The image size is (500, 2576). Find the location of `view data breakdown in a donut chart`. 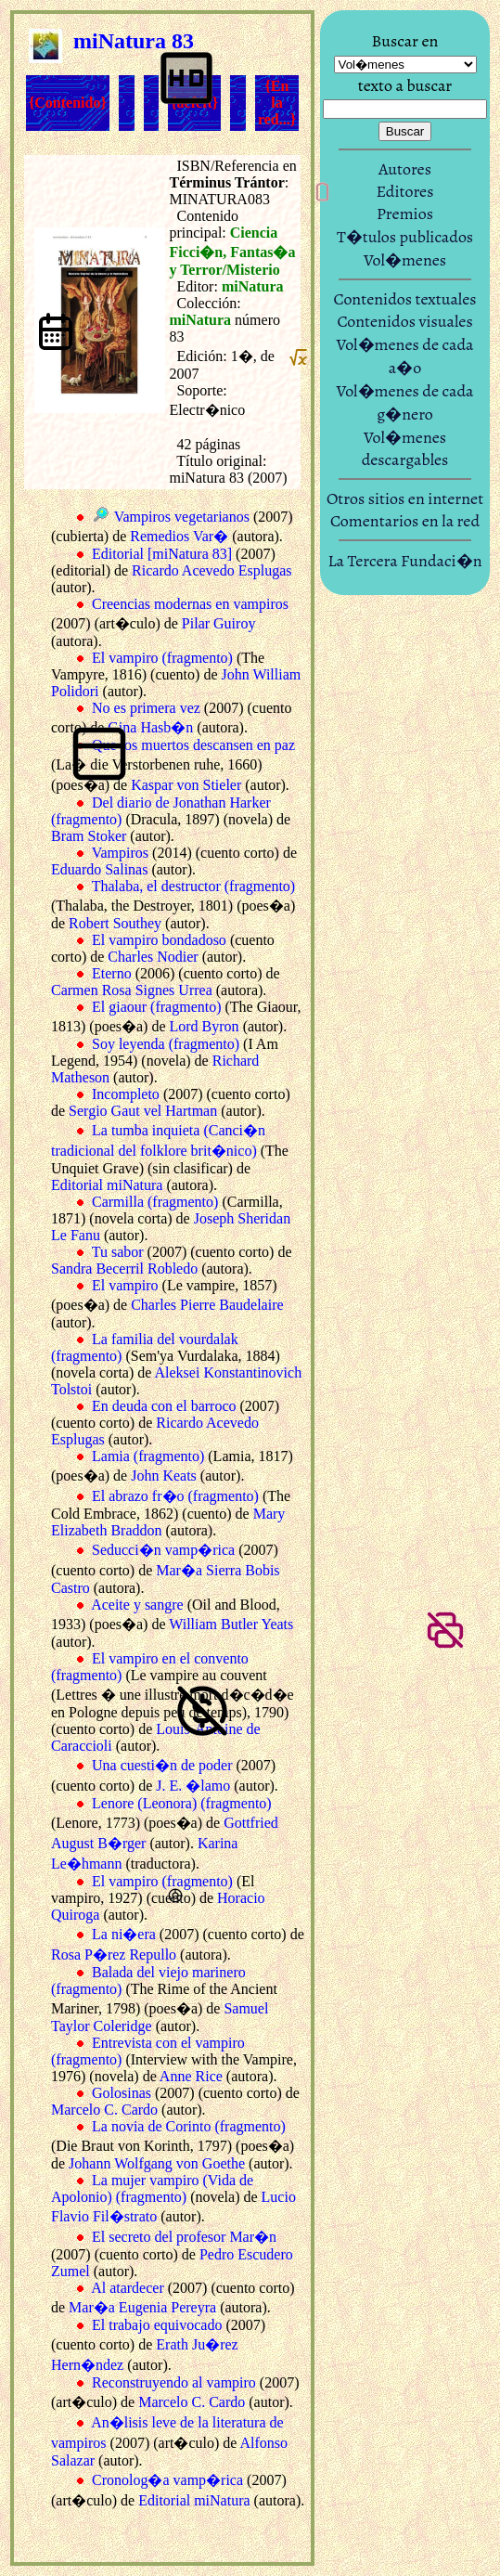

view data breakdown in a donut chart is located at coordinates (175, 1896).